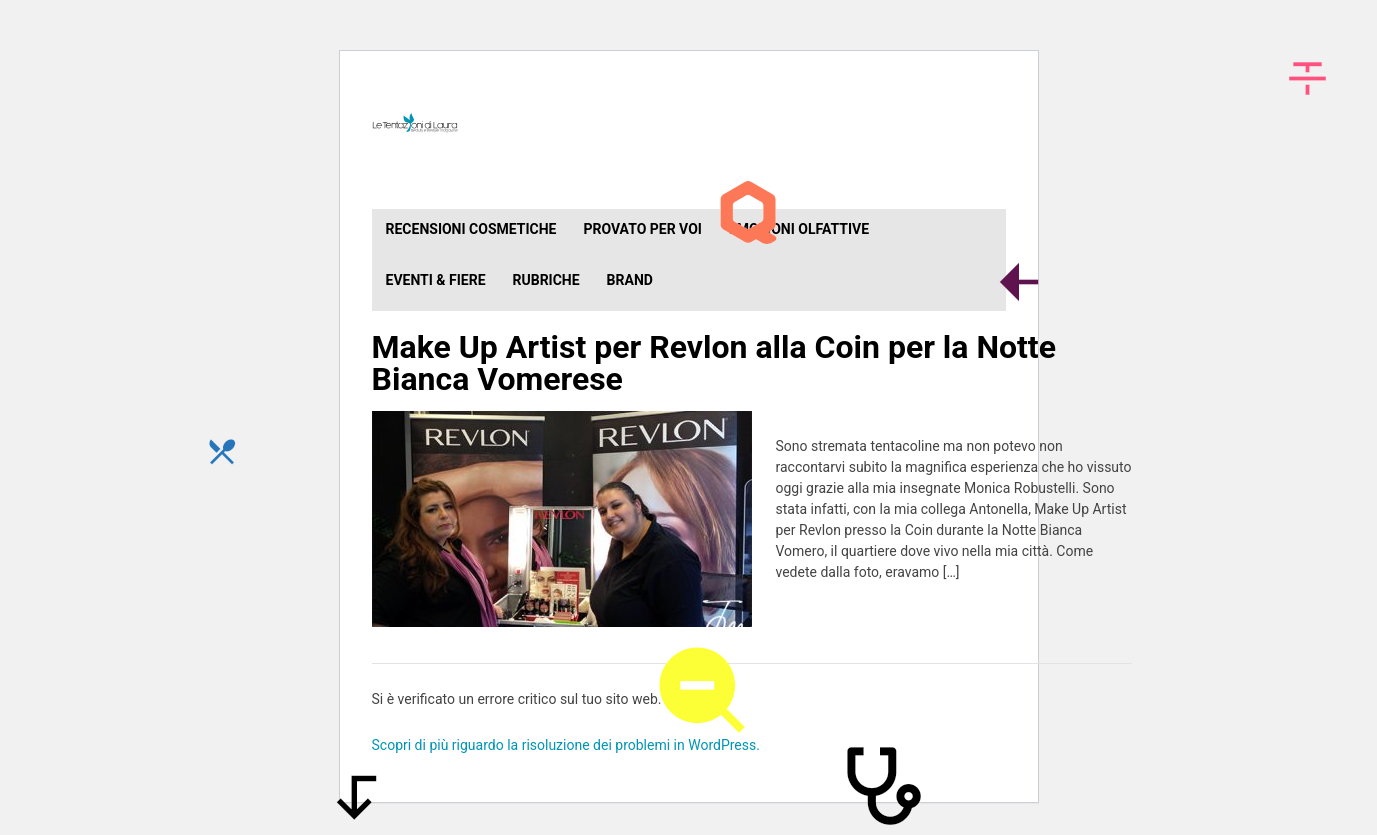 This screenshot has width=1377, height=835. What do you see at coordinates (357, 795) in the screenshot?
I see `navigate back and down in a menu hierarchy` at bounding box center [357, 795].